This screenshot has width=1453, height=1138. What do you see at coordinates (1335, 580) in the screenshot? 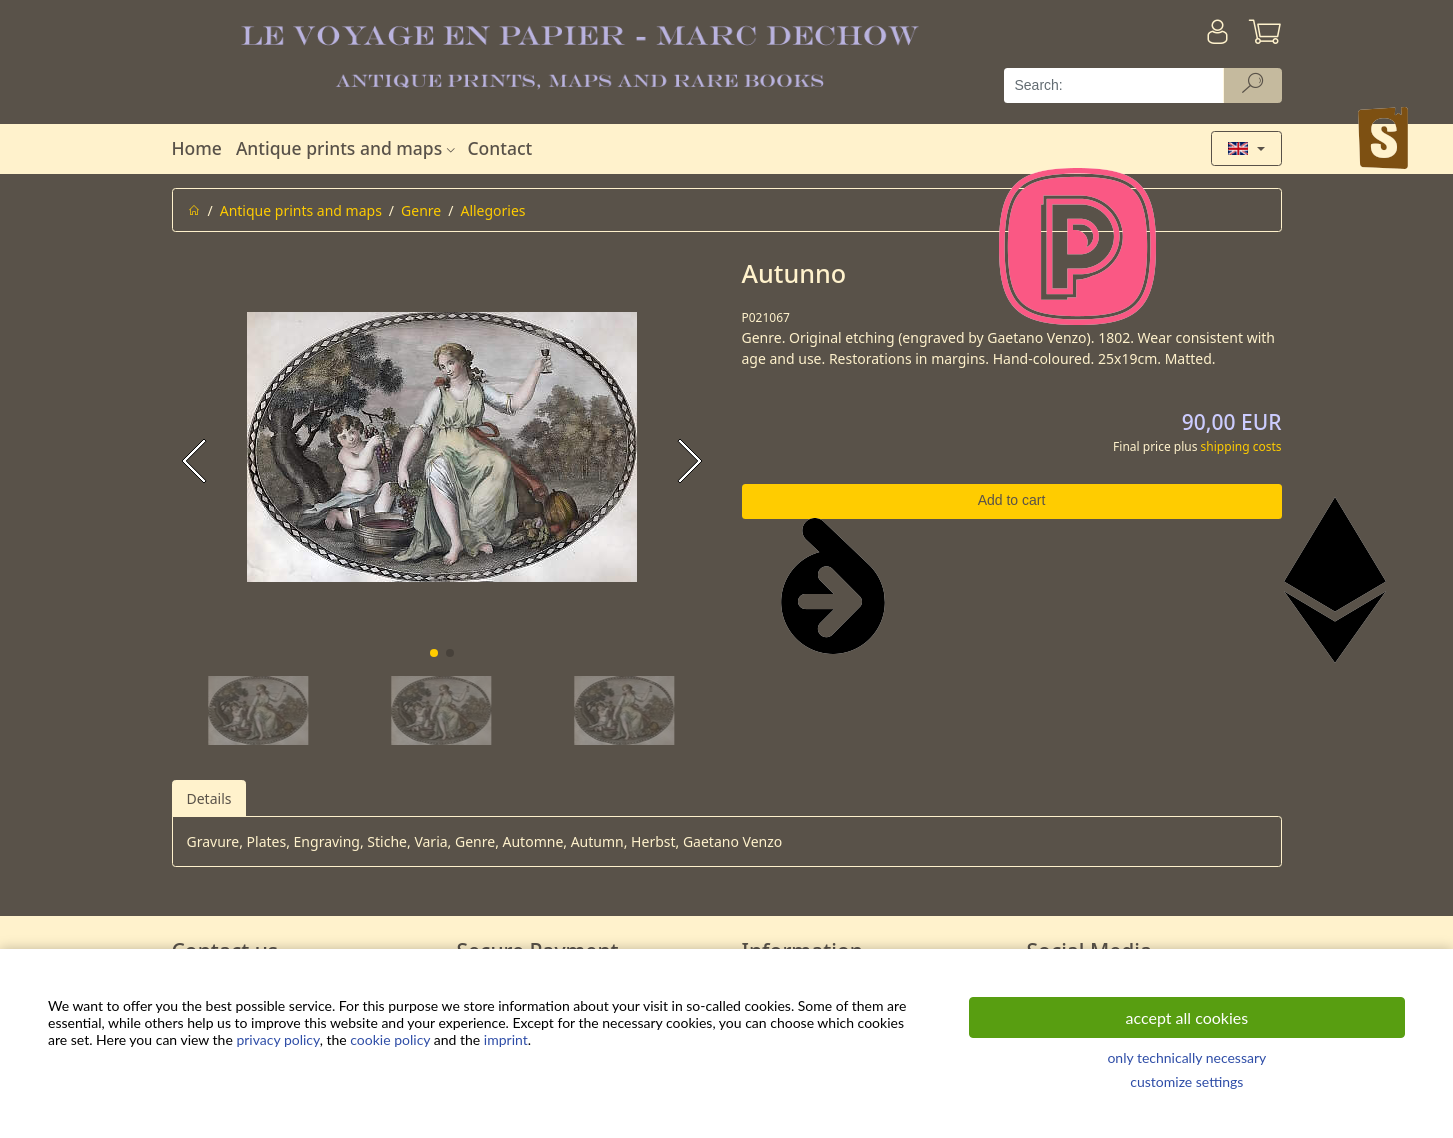
I see `Ethereum cryptocurrency logo` at bounding box center [1335, 580].